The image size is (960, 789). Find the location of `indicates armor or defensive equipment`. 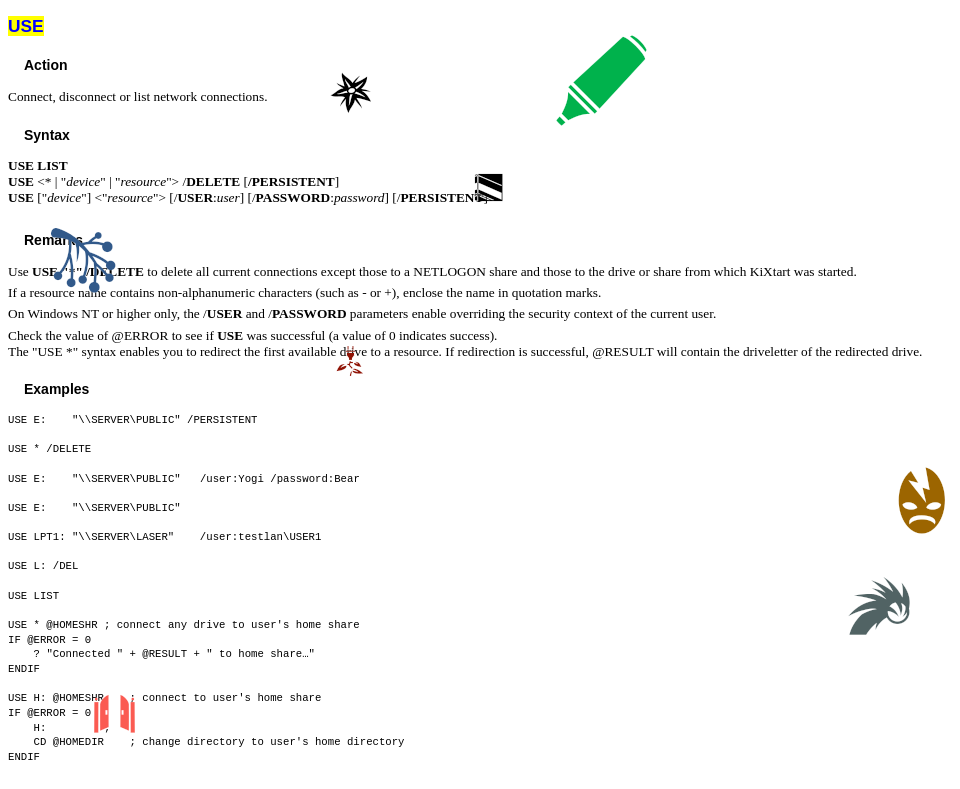

indicates armor or defensive equipment is located at coordinates (488, 187).